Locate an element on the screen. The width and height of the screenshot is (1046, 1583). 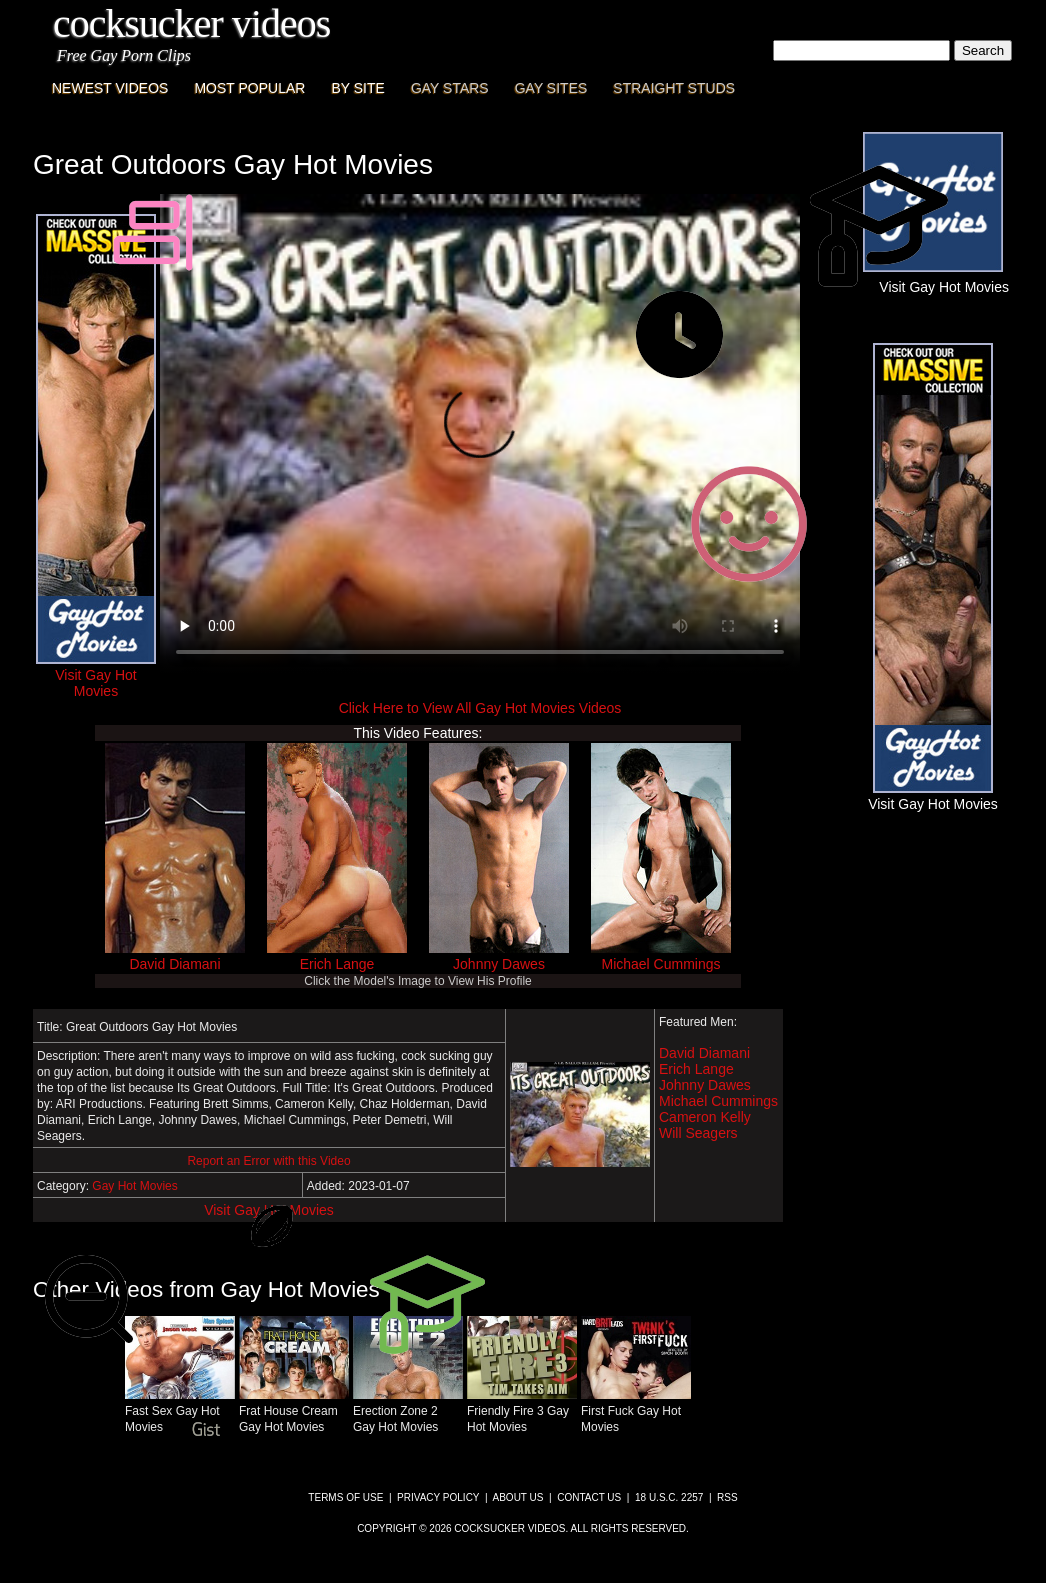
navigate to GitHub Gist service is located at coordinates (207, 1429).